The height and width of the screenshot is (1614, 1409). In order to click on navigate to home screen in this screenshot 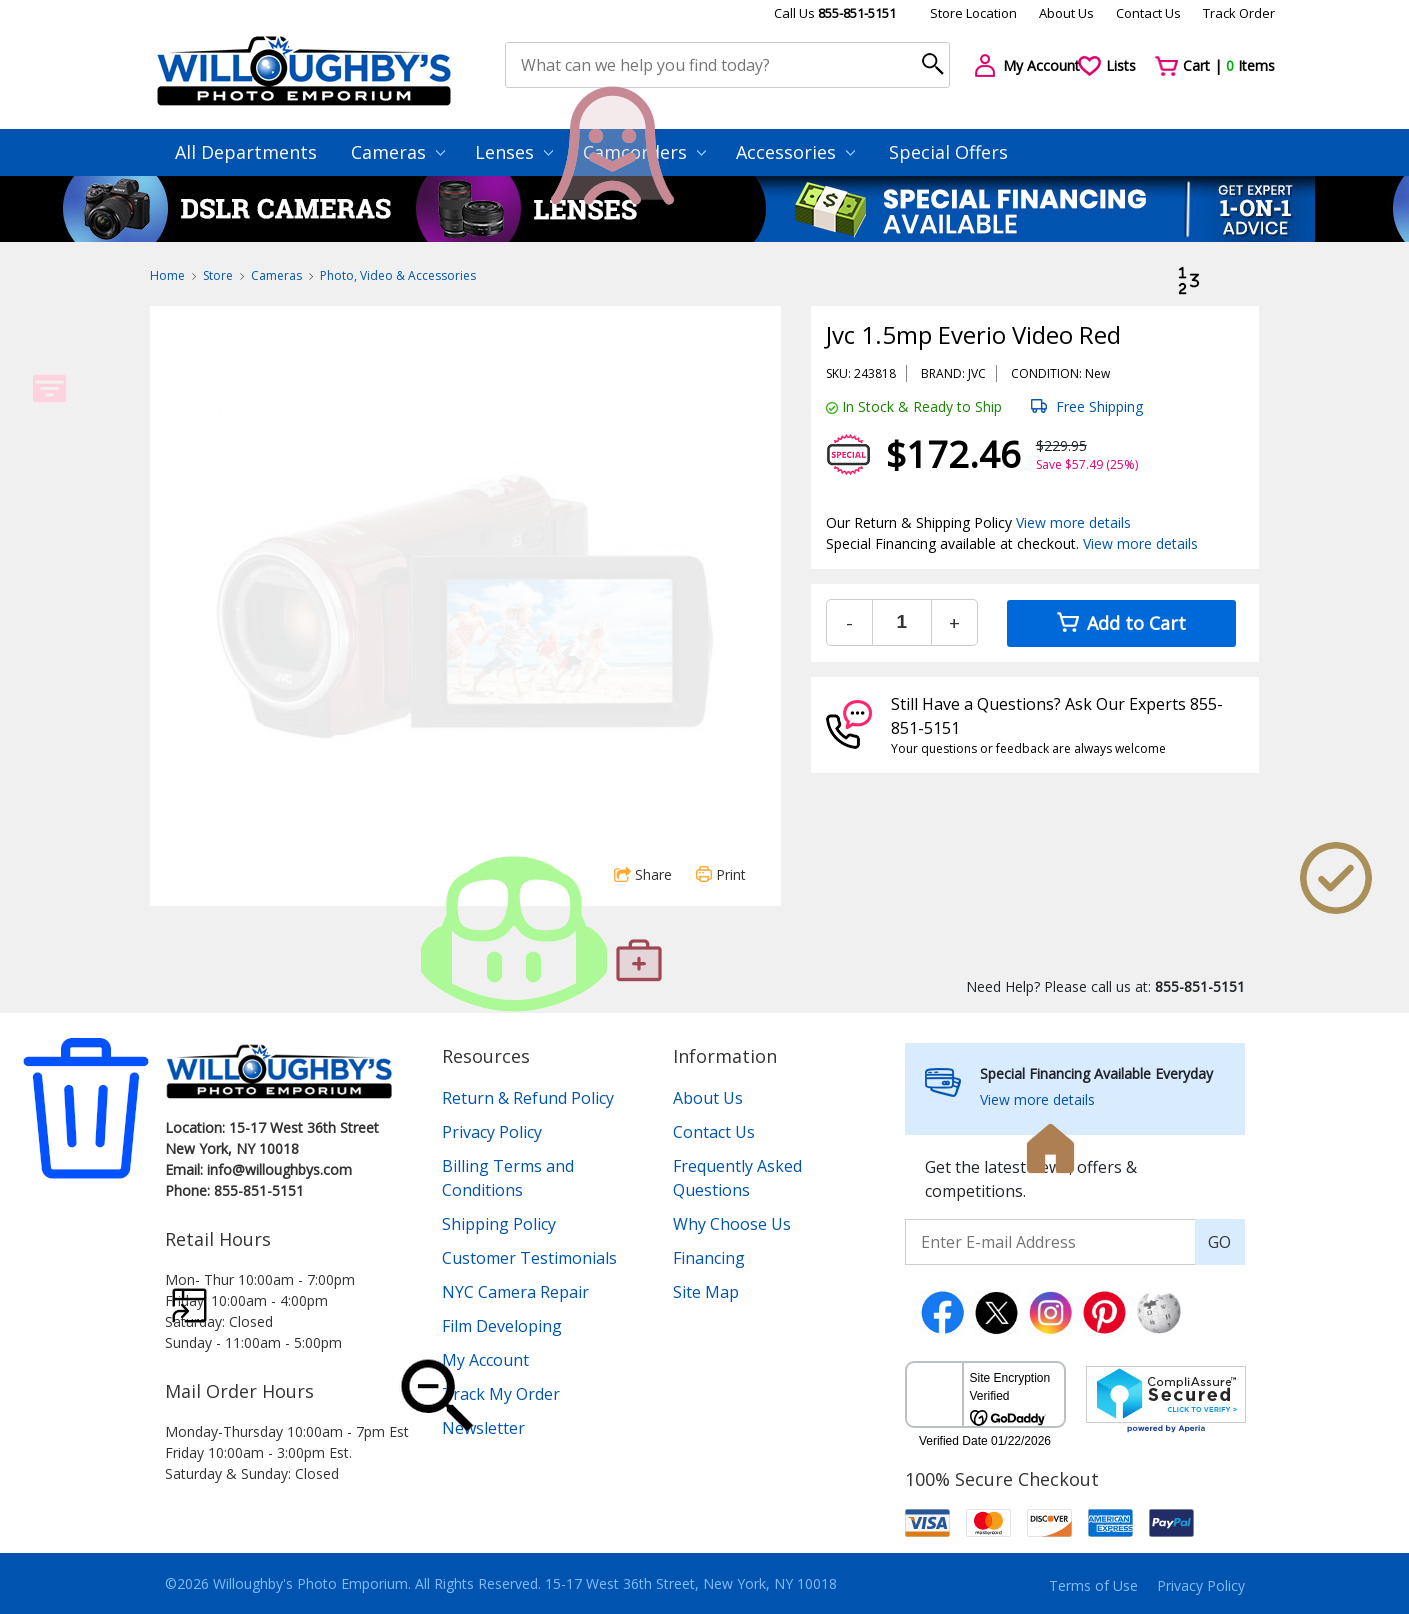, I will do `click(1050, 1149)`.